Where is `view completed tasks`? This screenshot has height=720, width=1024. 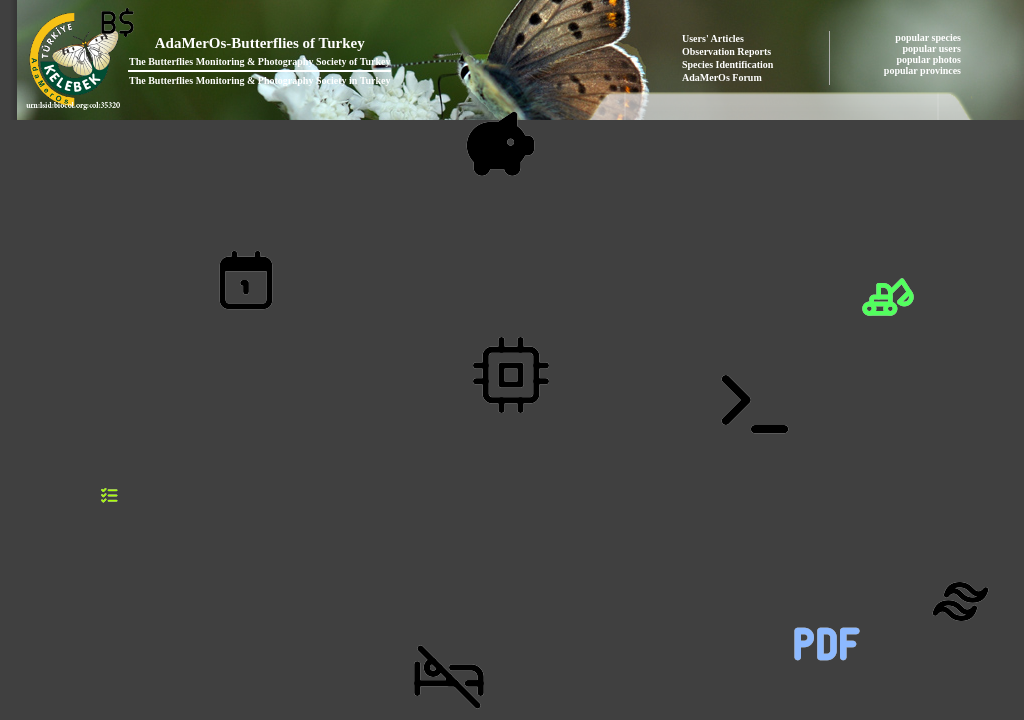 view completed tasks is located at coordinates (109, 495).